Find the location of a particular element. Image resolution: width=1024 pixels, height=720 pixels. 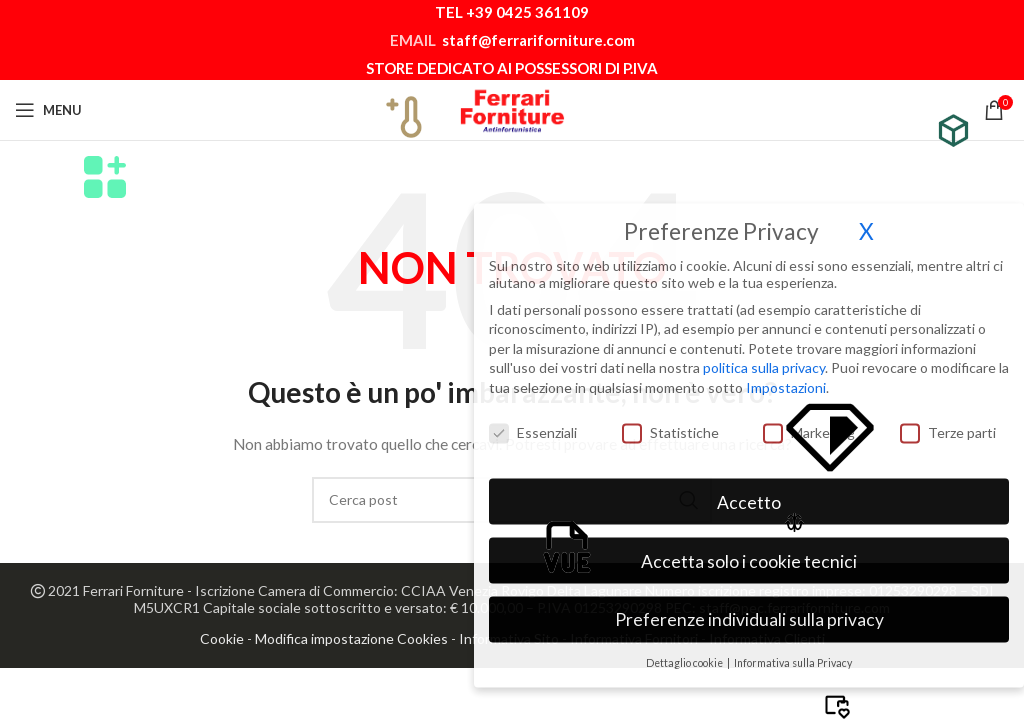

vue.js file type indicator is located at coordinates (567, 547).